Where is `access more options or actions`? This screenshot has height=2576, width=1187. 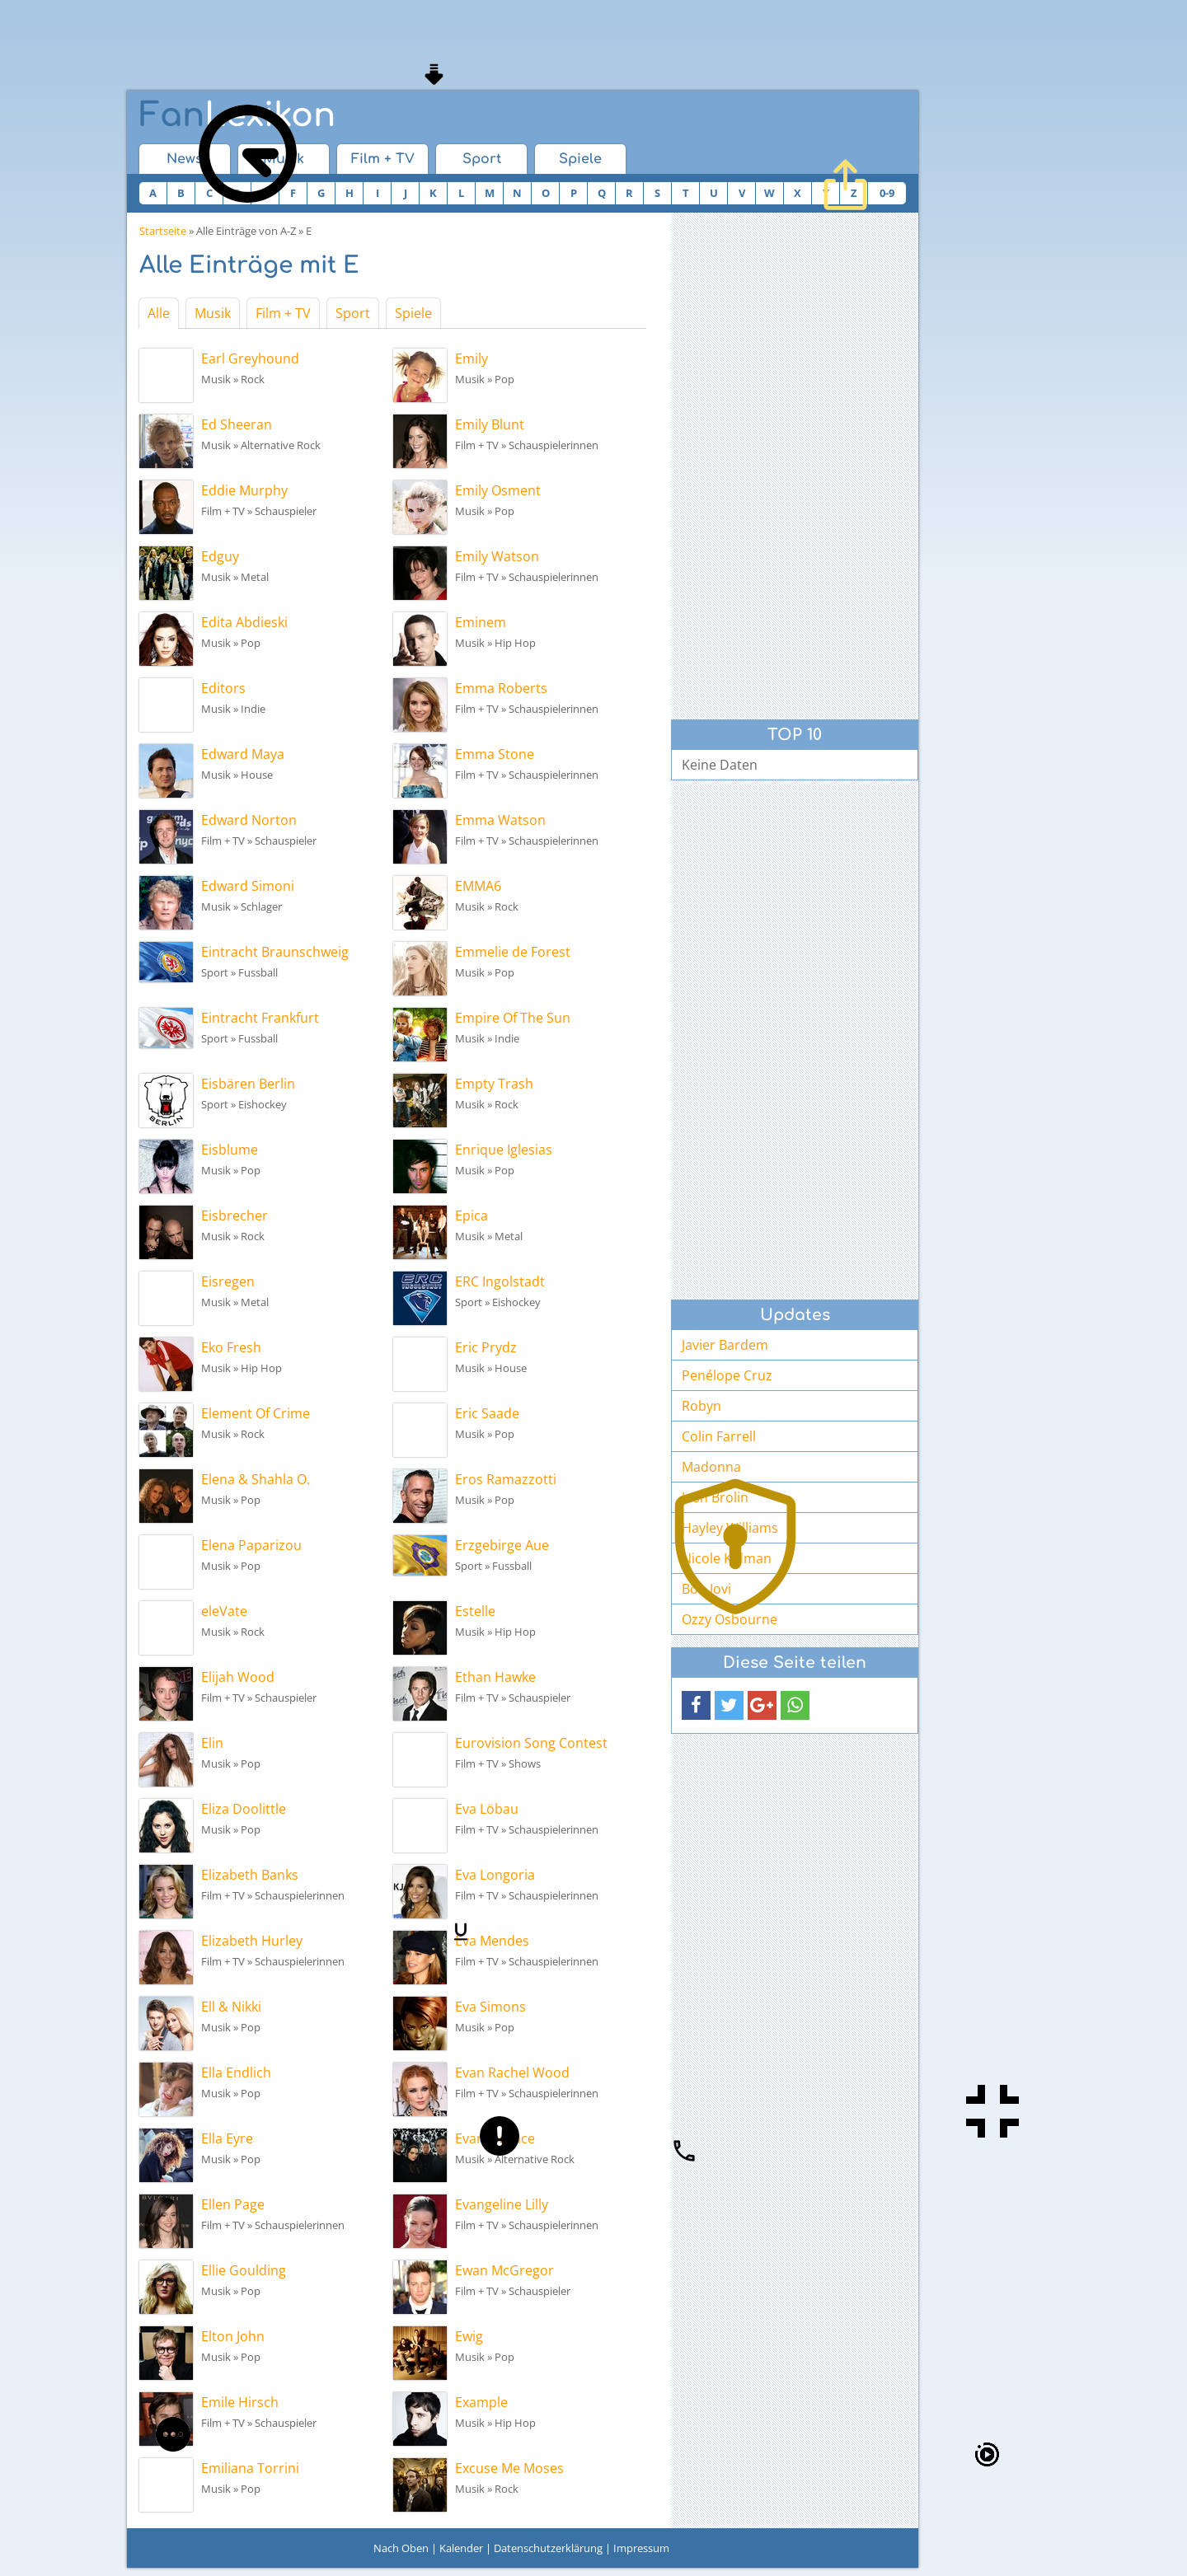 access more options or actions is located at coordinates (173, 2434).